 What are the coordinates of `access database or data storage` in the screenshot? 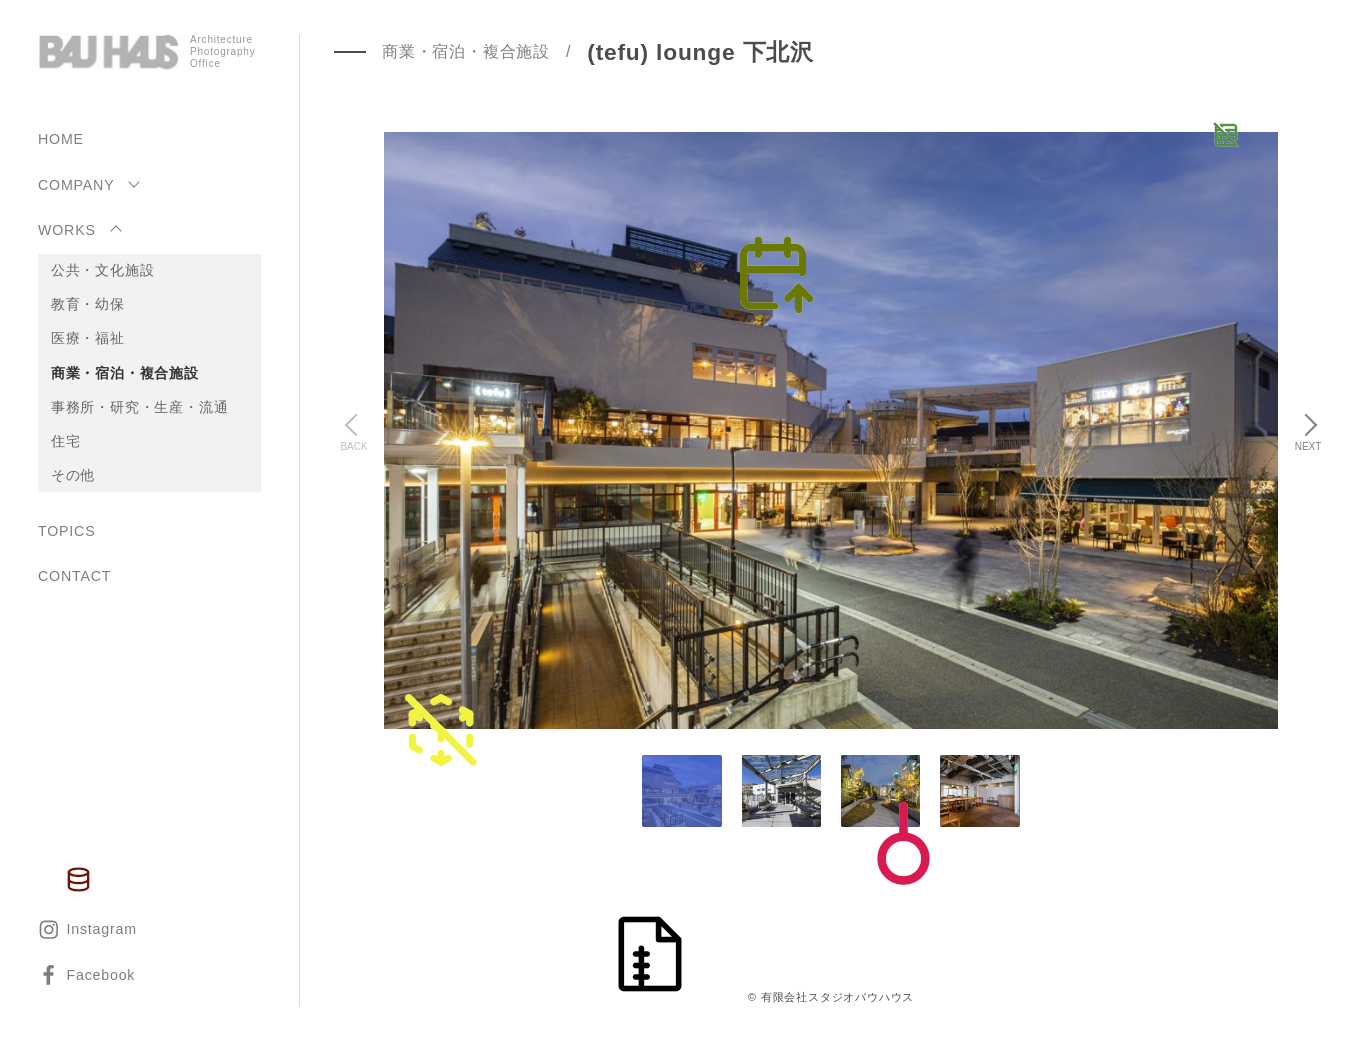 It's located at (78, 879).